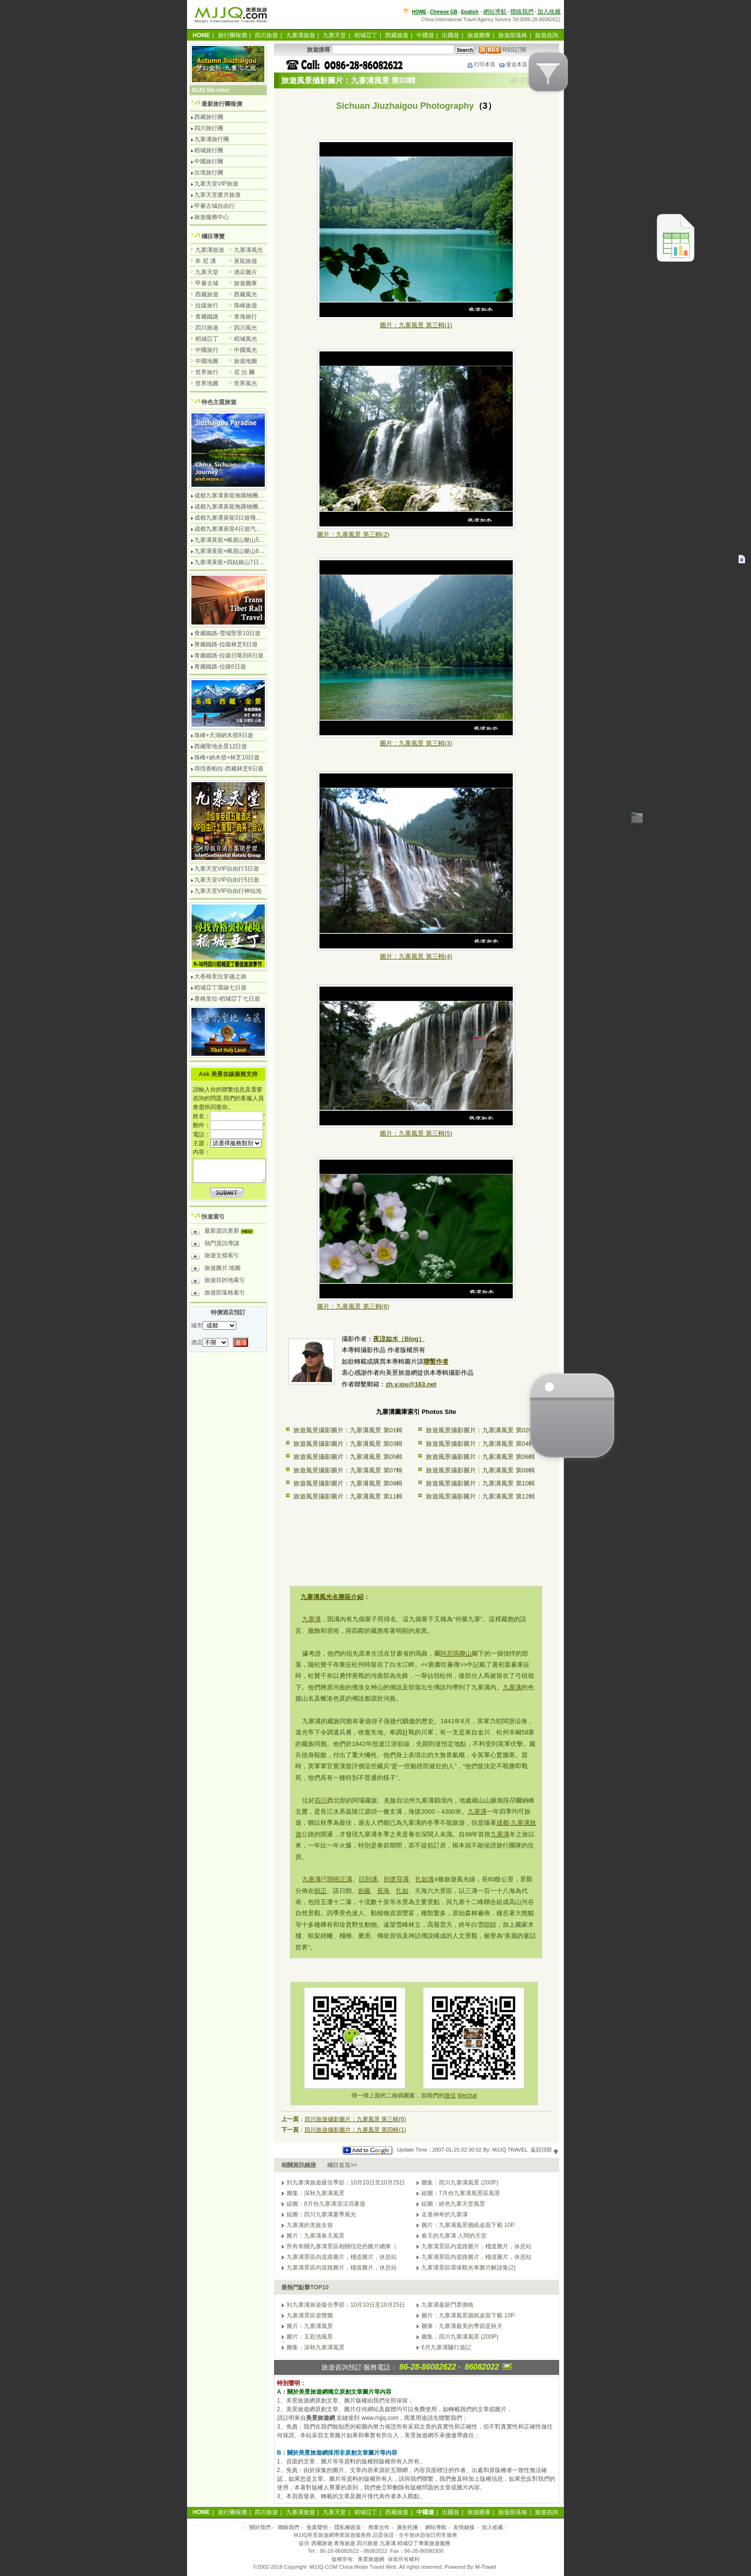 This screenshot has width=751, height=2576. I want to click on open a spreadsheet file, so click(676, 238).